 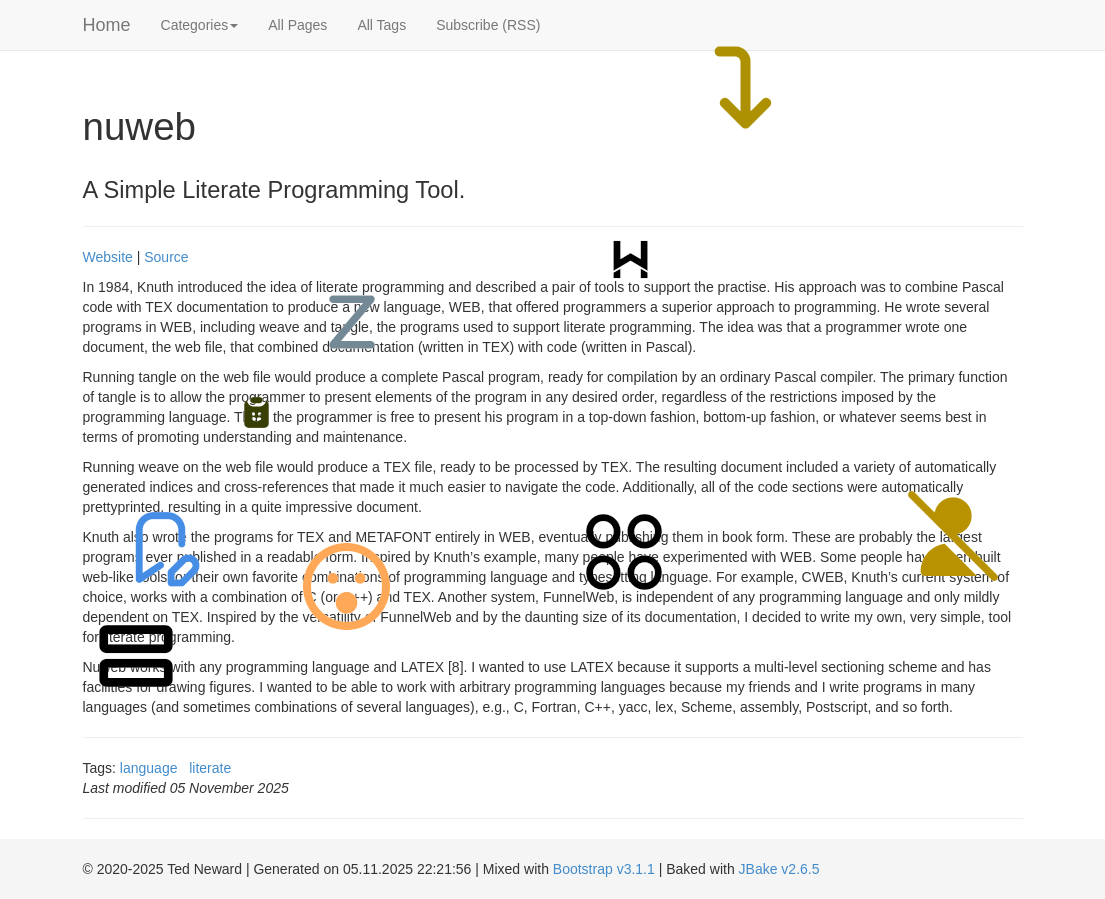 I want to click on move item down one level, so click(x=745, y=87).